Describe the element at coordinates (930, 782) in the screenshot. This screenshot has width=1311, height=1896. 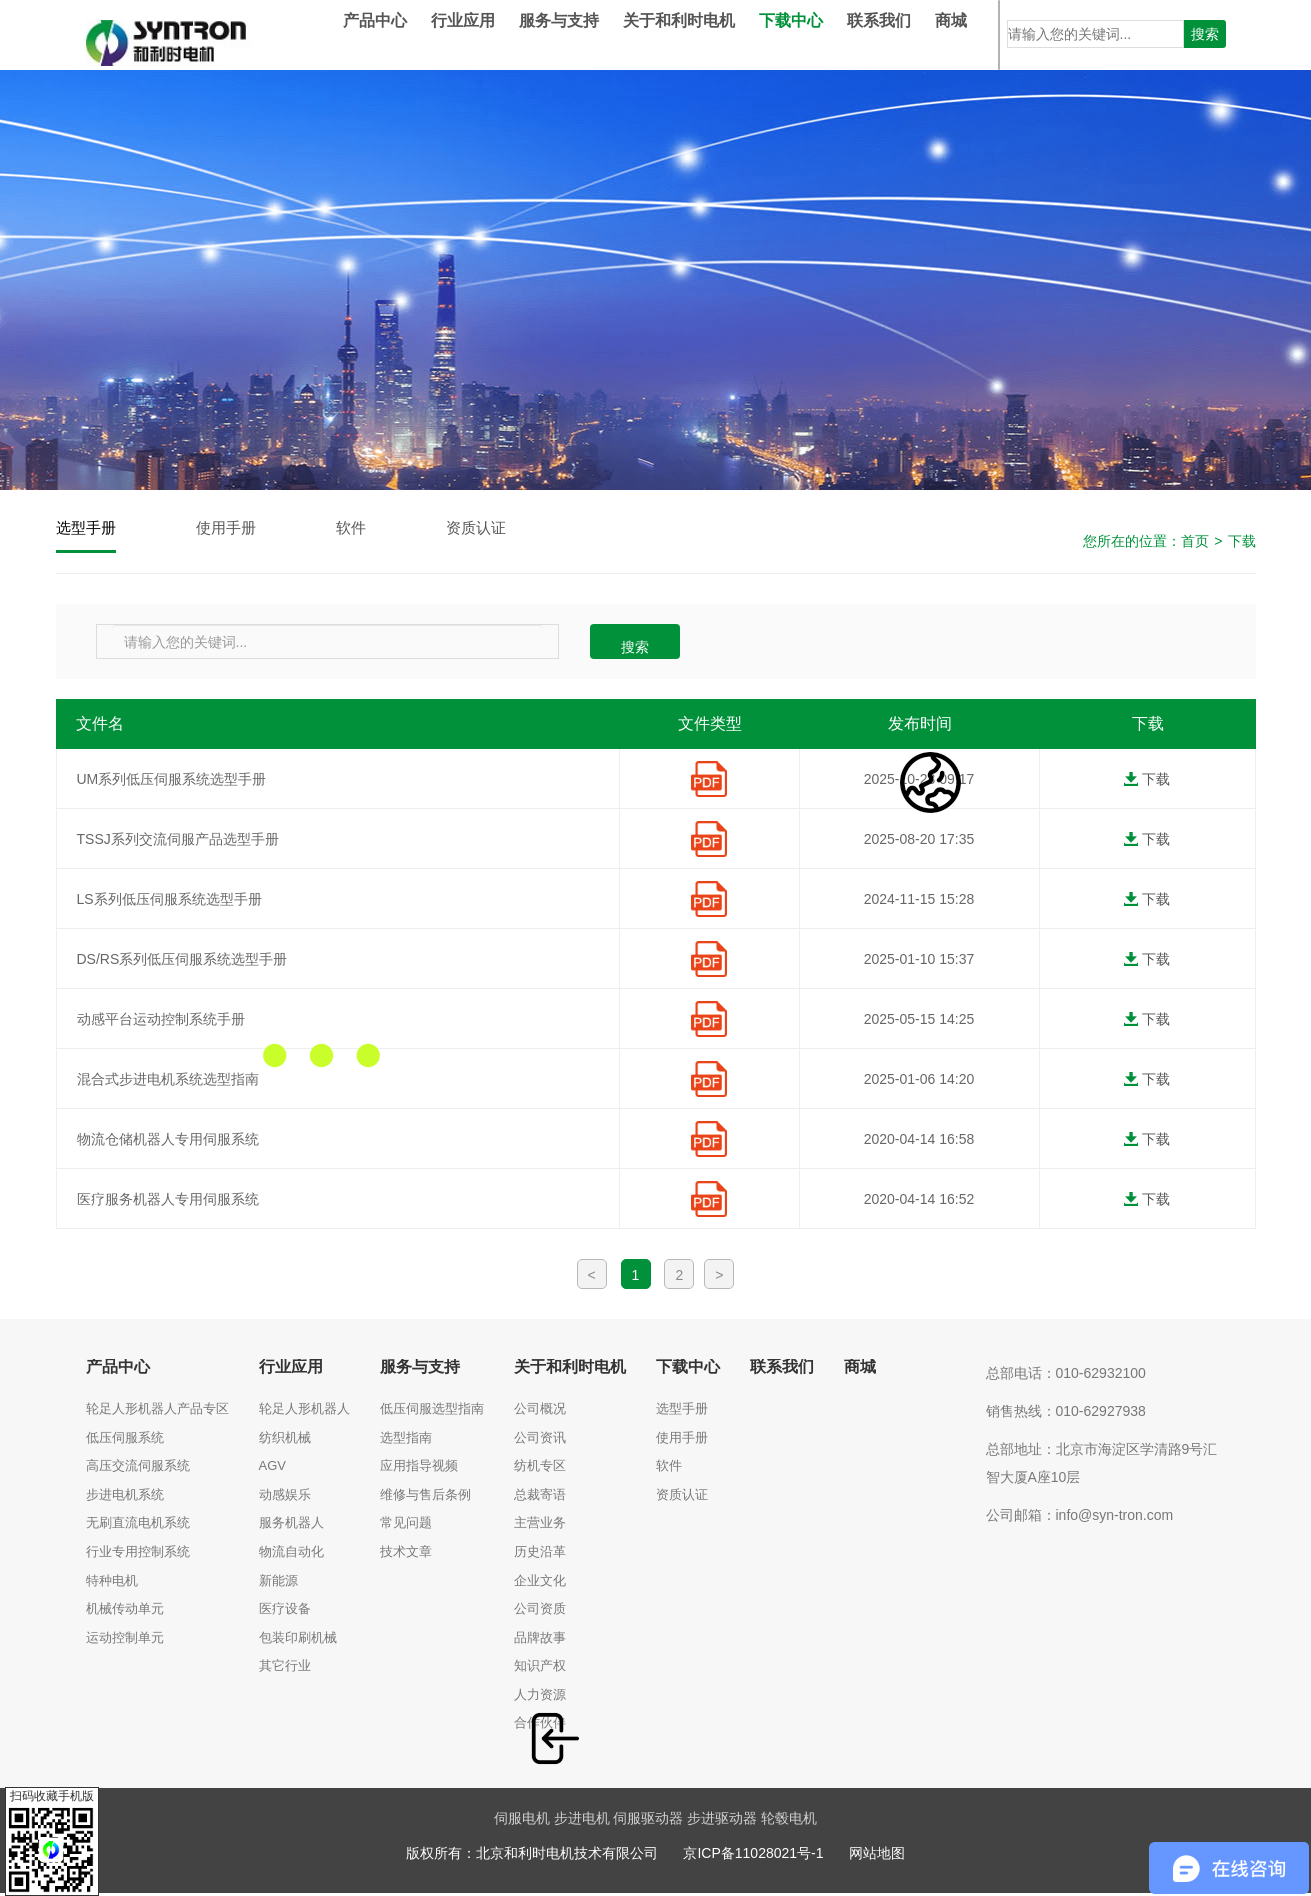
I see `switch to asia-australia region` at that location.